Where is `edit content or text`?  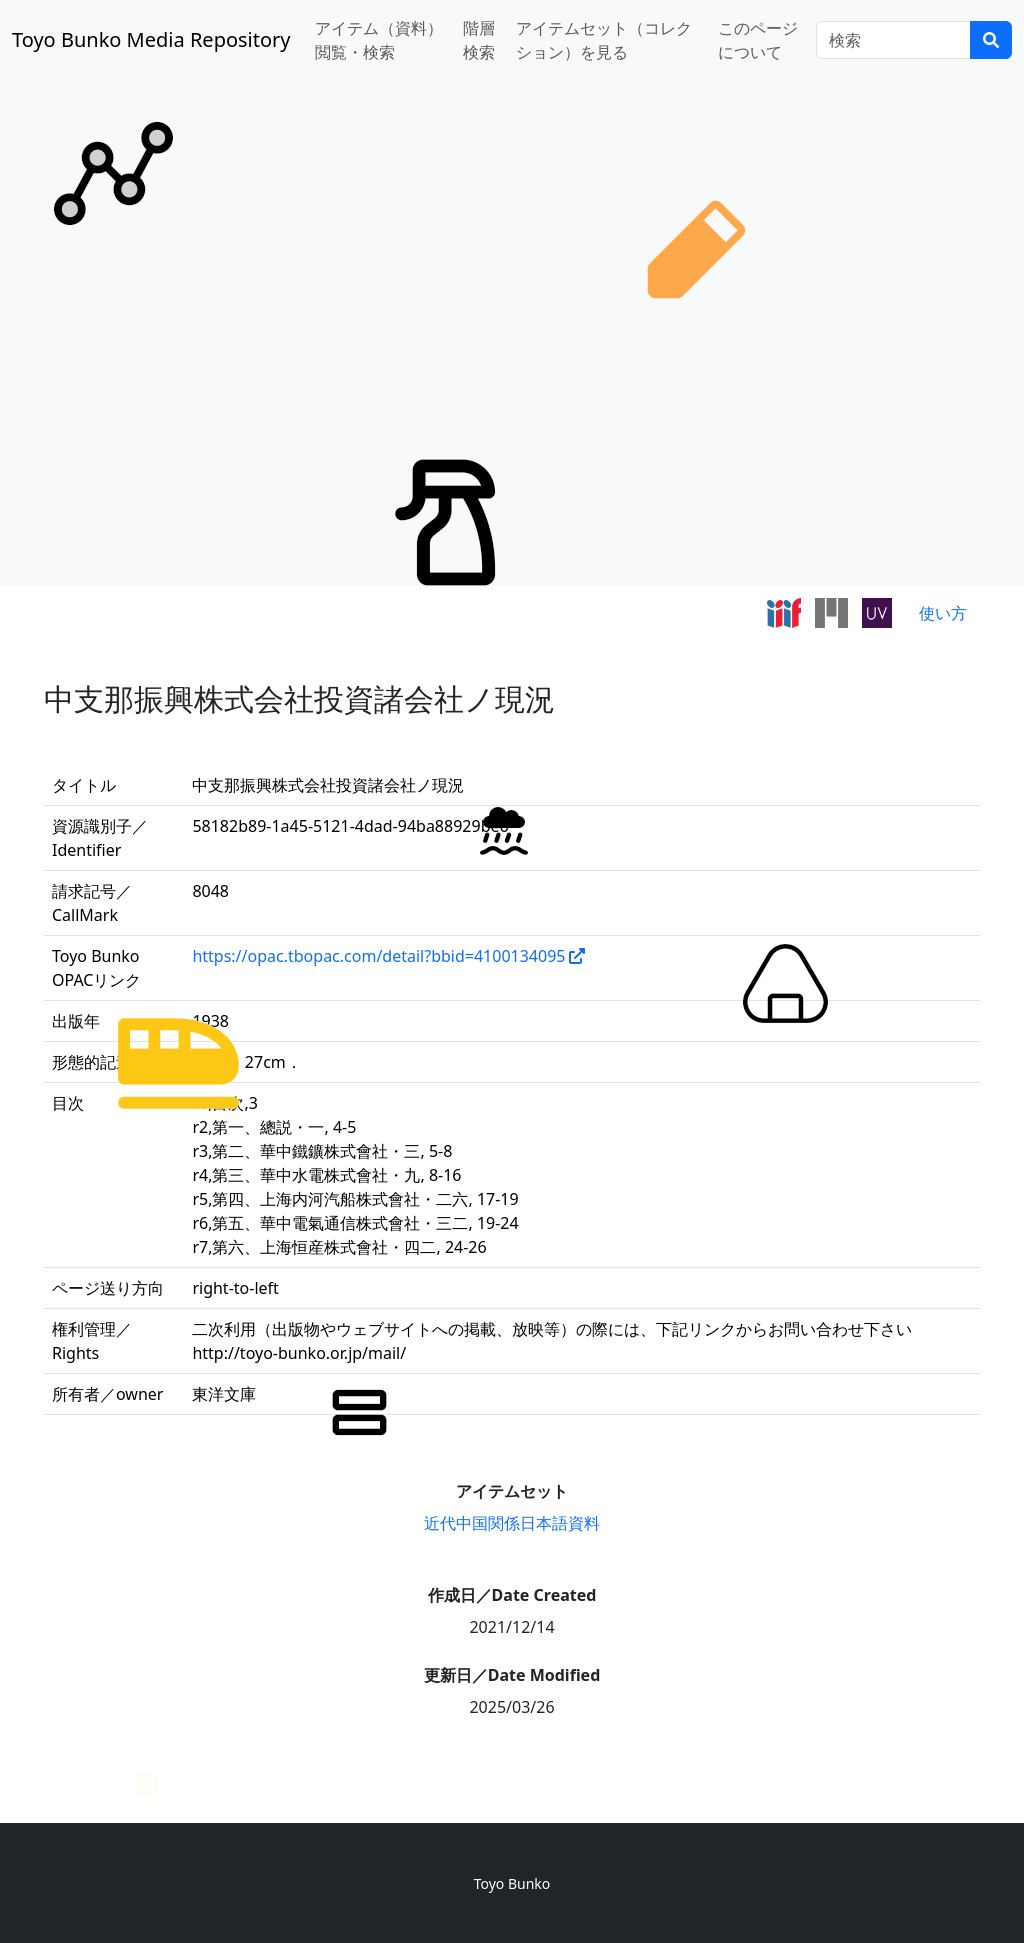
edit content or text is located at coordinates (694, 251).